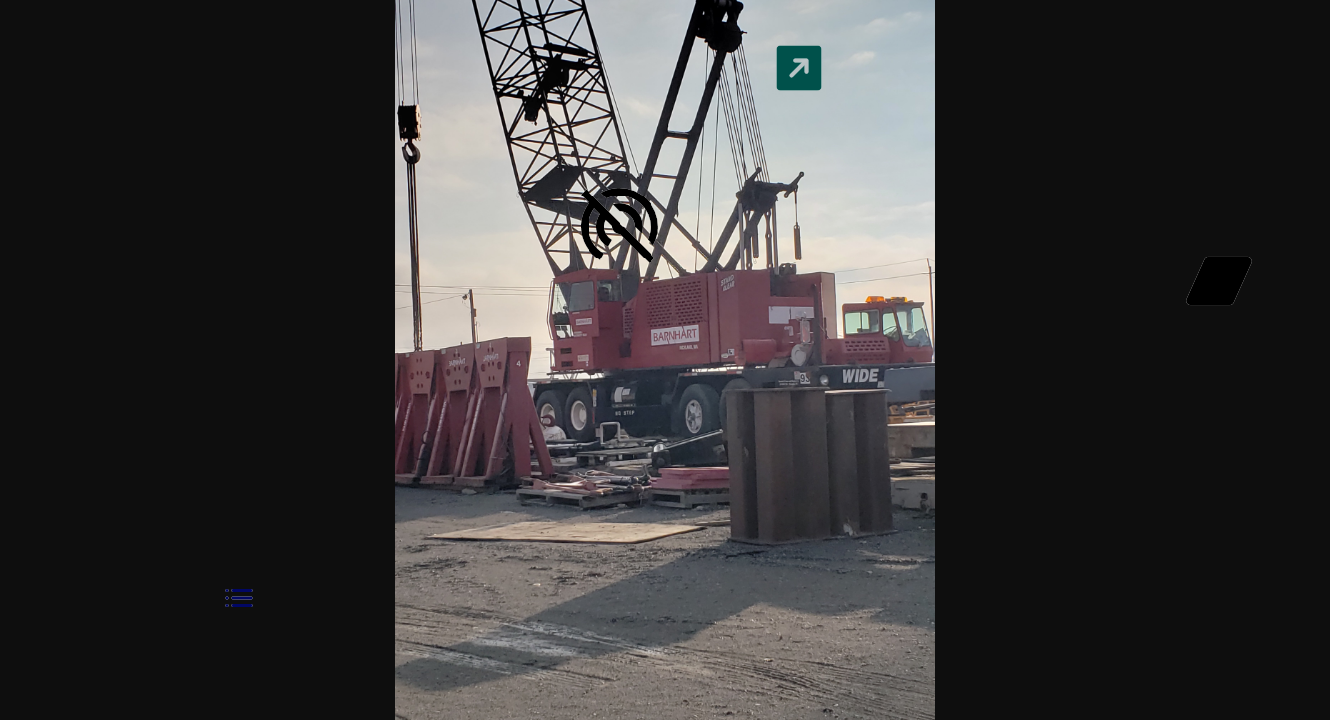 This screenshot has height=720, width=1330. I want to click on open link in new tab or window, so click(799, 68).